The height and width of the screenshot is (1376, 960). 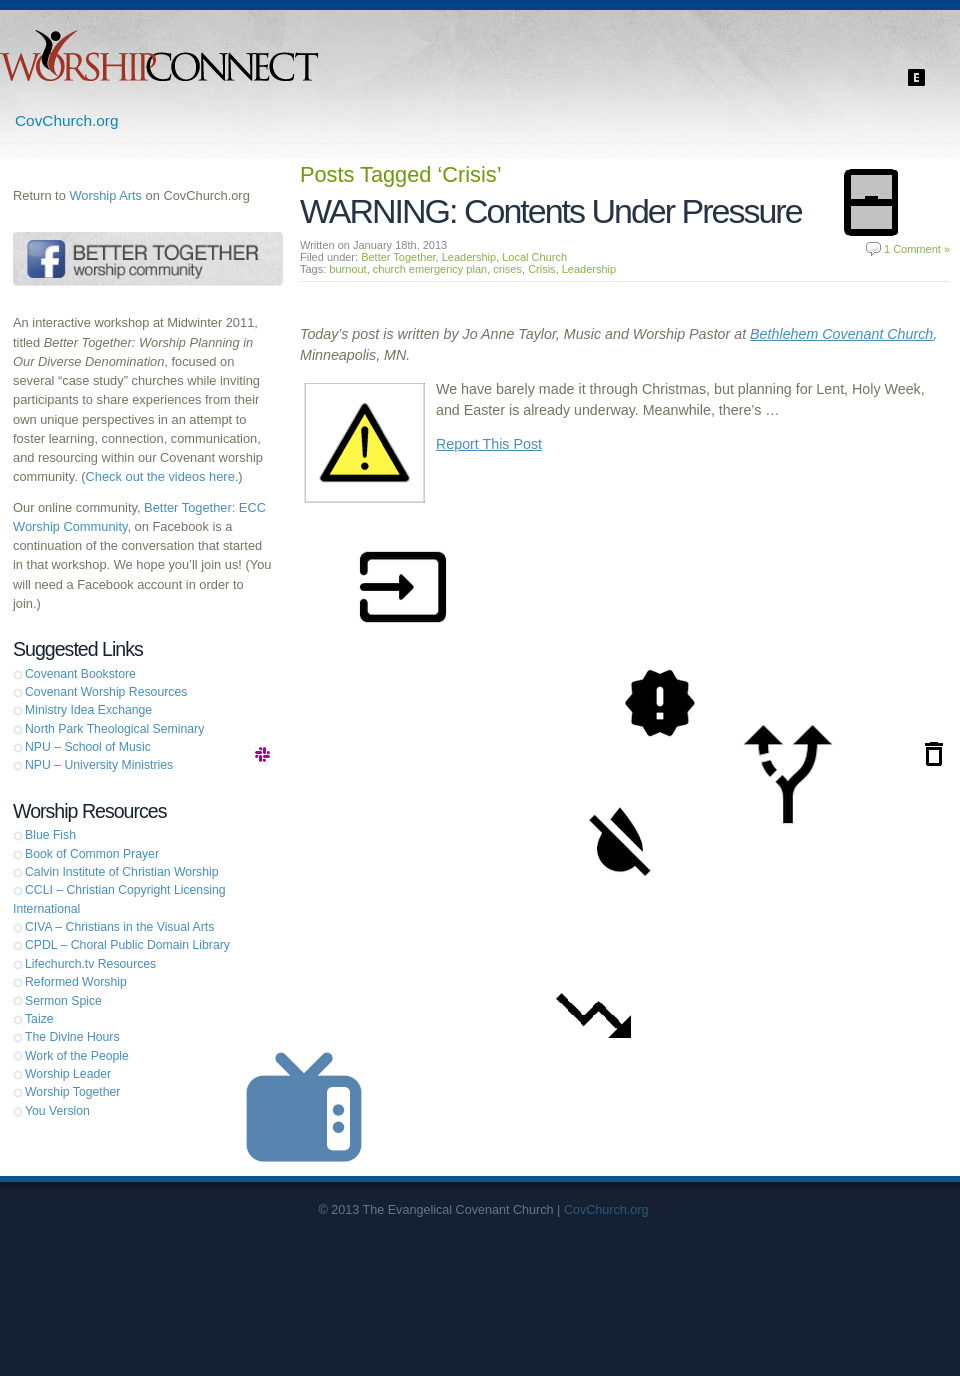 What do you see at coordinates (262, 754) in the screenshot?
I see `open Slack app` at bounding box center [262, 754].